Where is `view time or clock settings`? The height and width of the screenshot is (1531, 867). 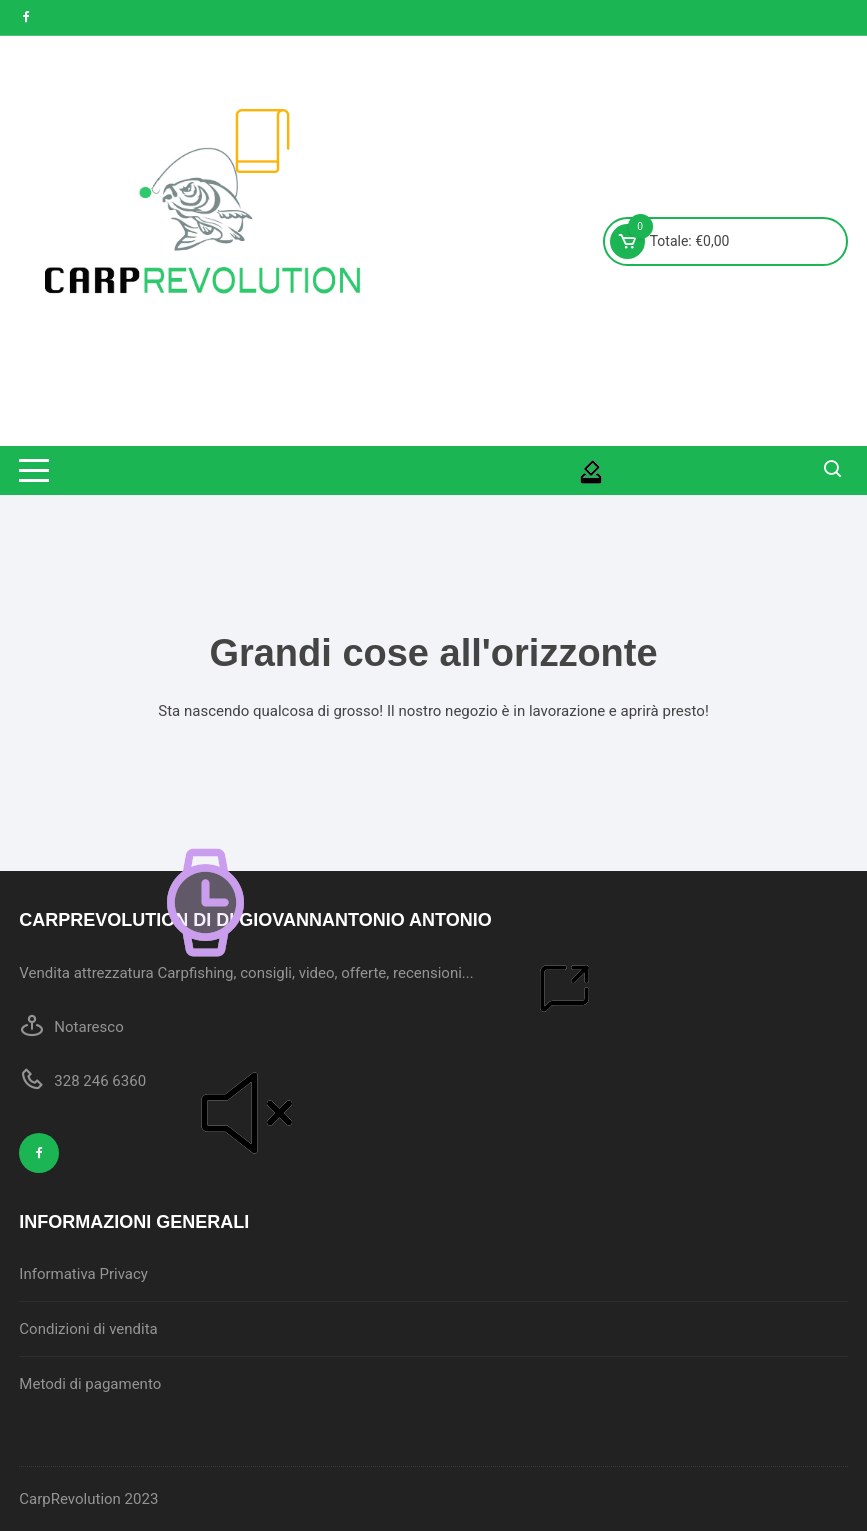
view time or clock settings is located at coordinates (205, 902).